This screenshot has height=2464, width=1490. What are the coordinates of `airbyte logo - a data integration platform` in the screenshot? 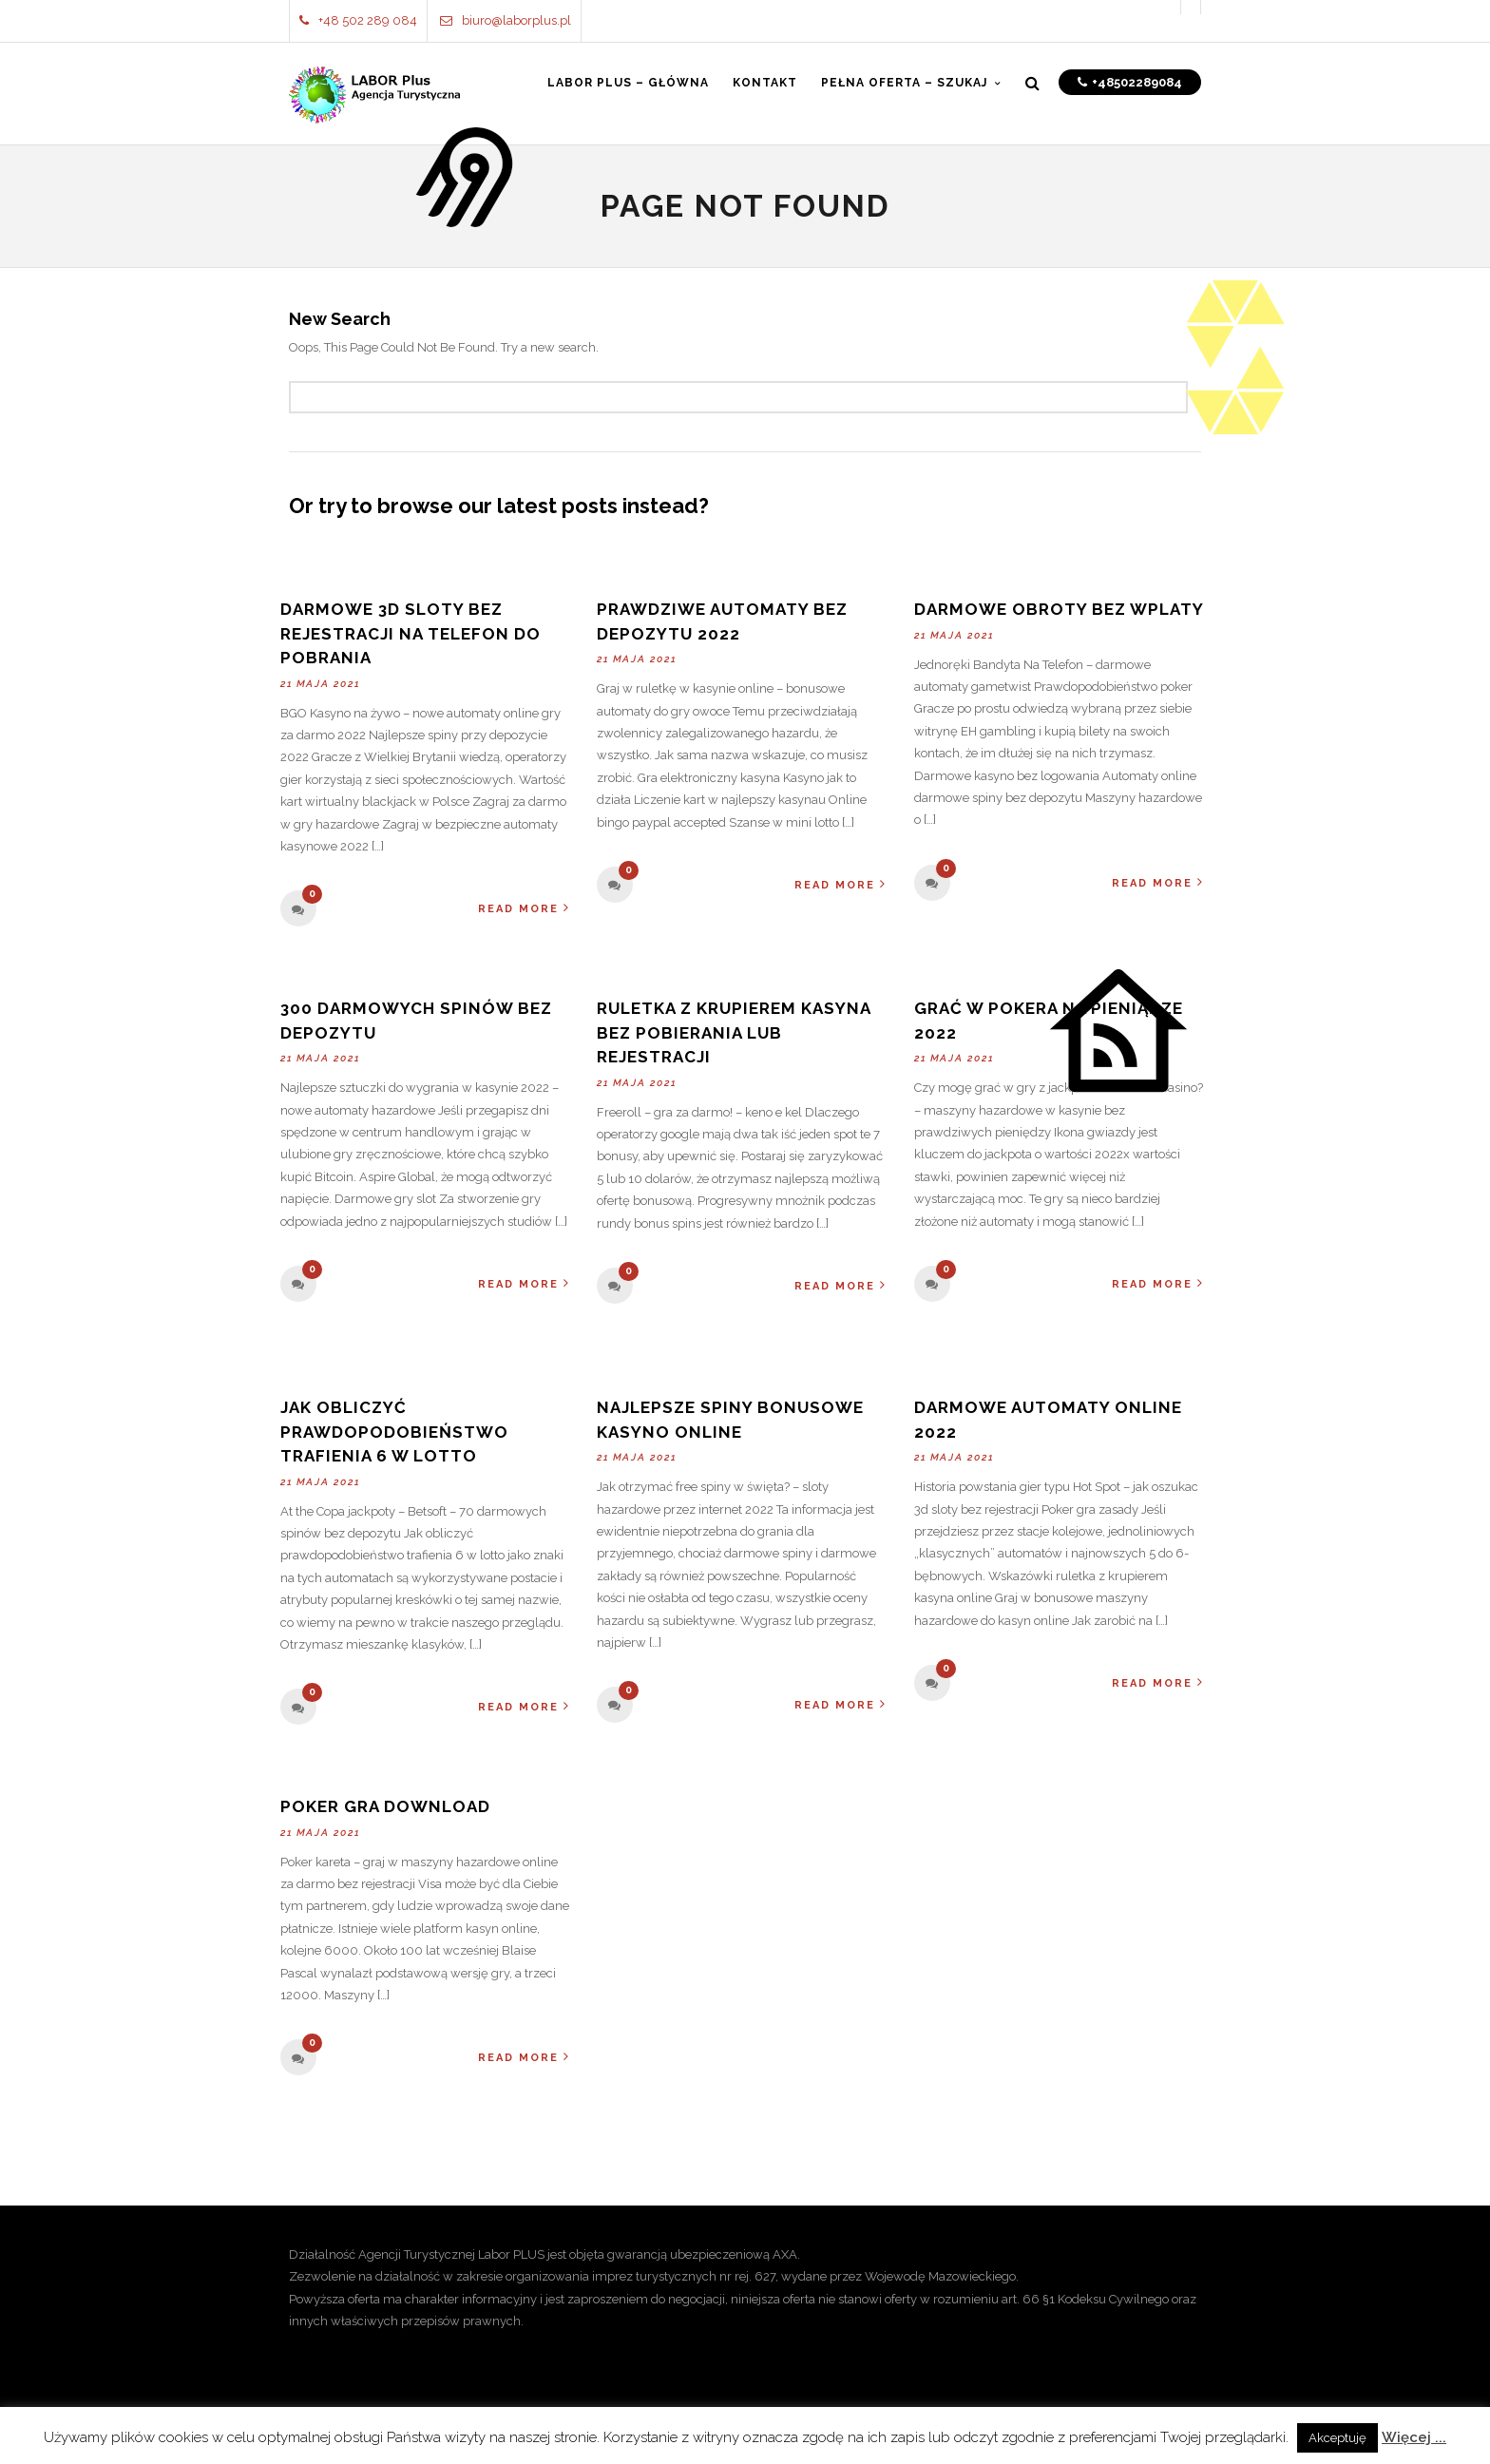 It's located at (464, 177).